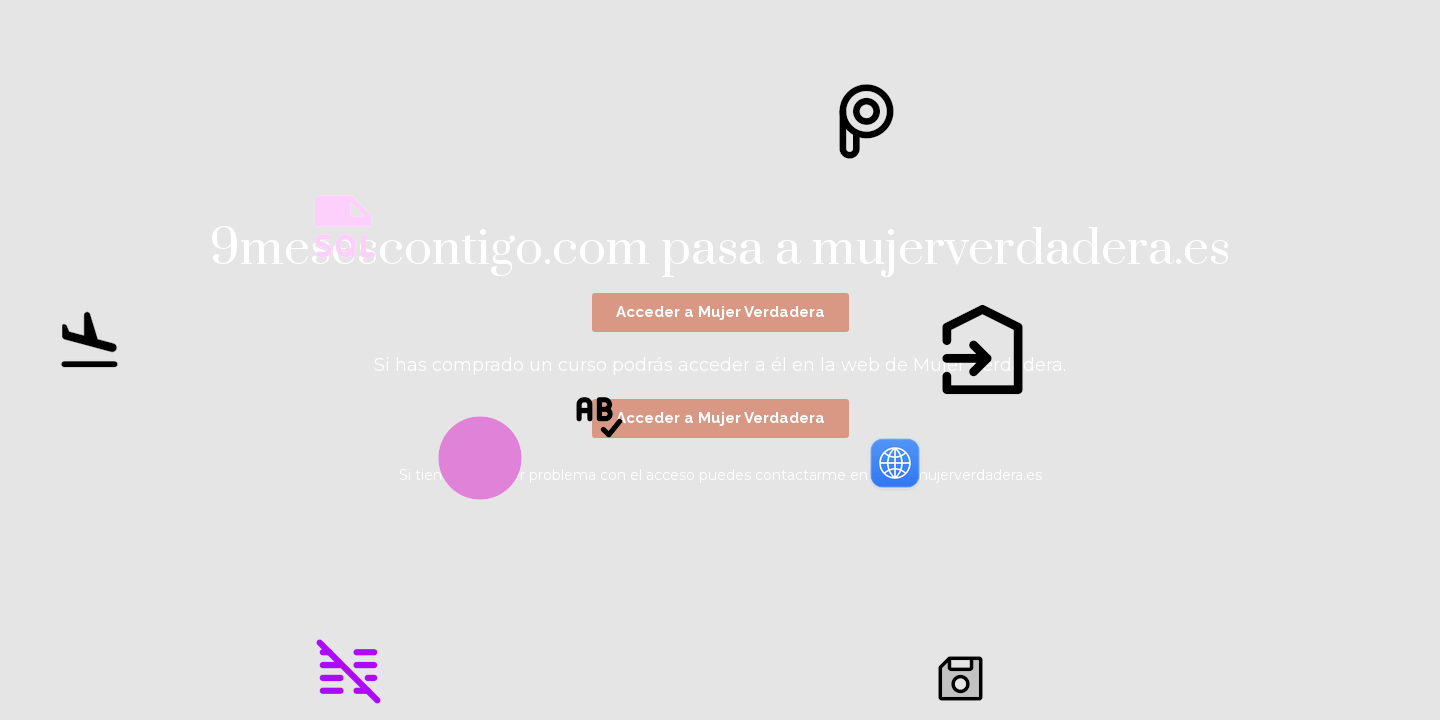 The height and width of the screenshot is (720, 1440). What do you see at coordinates (348, 671) in the screenshot?
I see `disable column view` at bounding box center [348, 671].